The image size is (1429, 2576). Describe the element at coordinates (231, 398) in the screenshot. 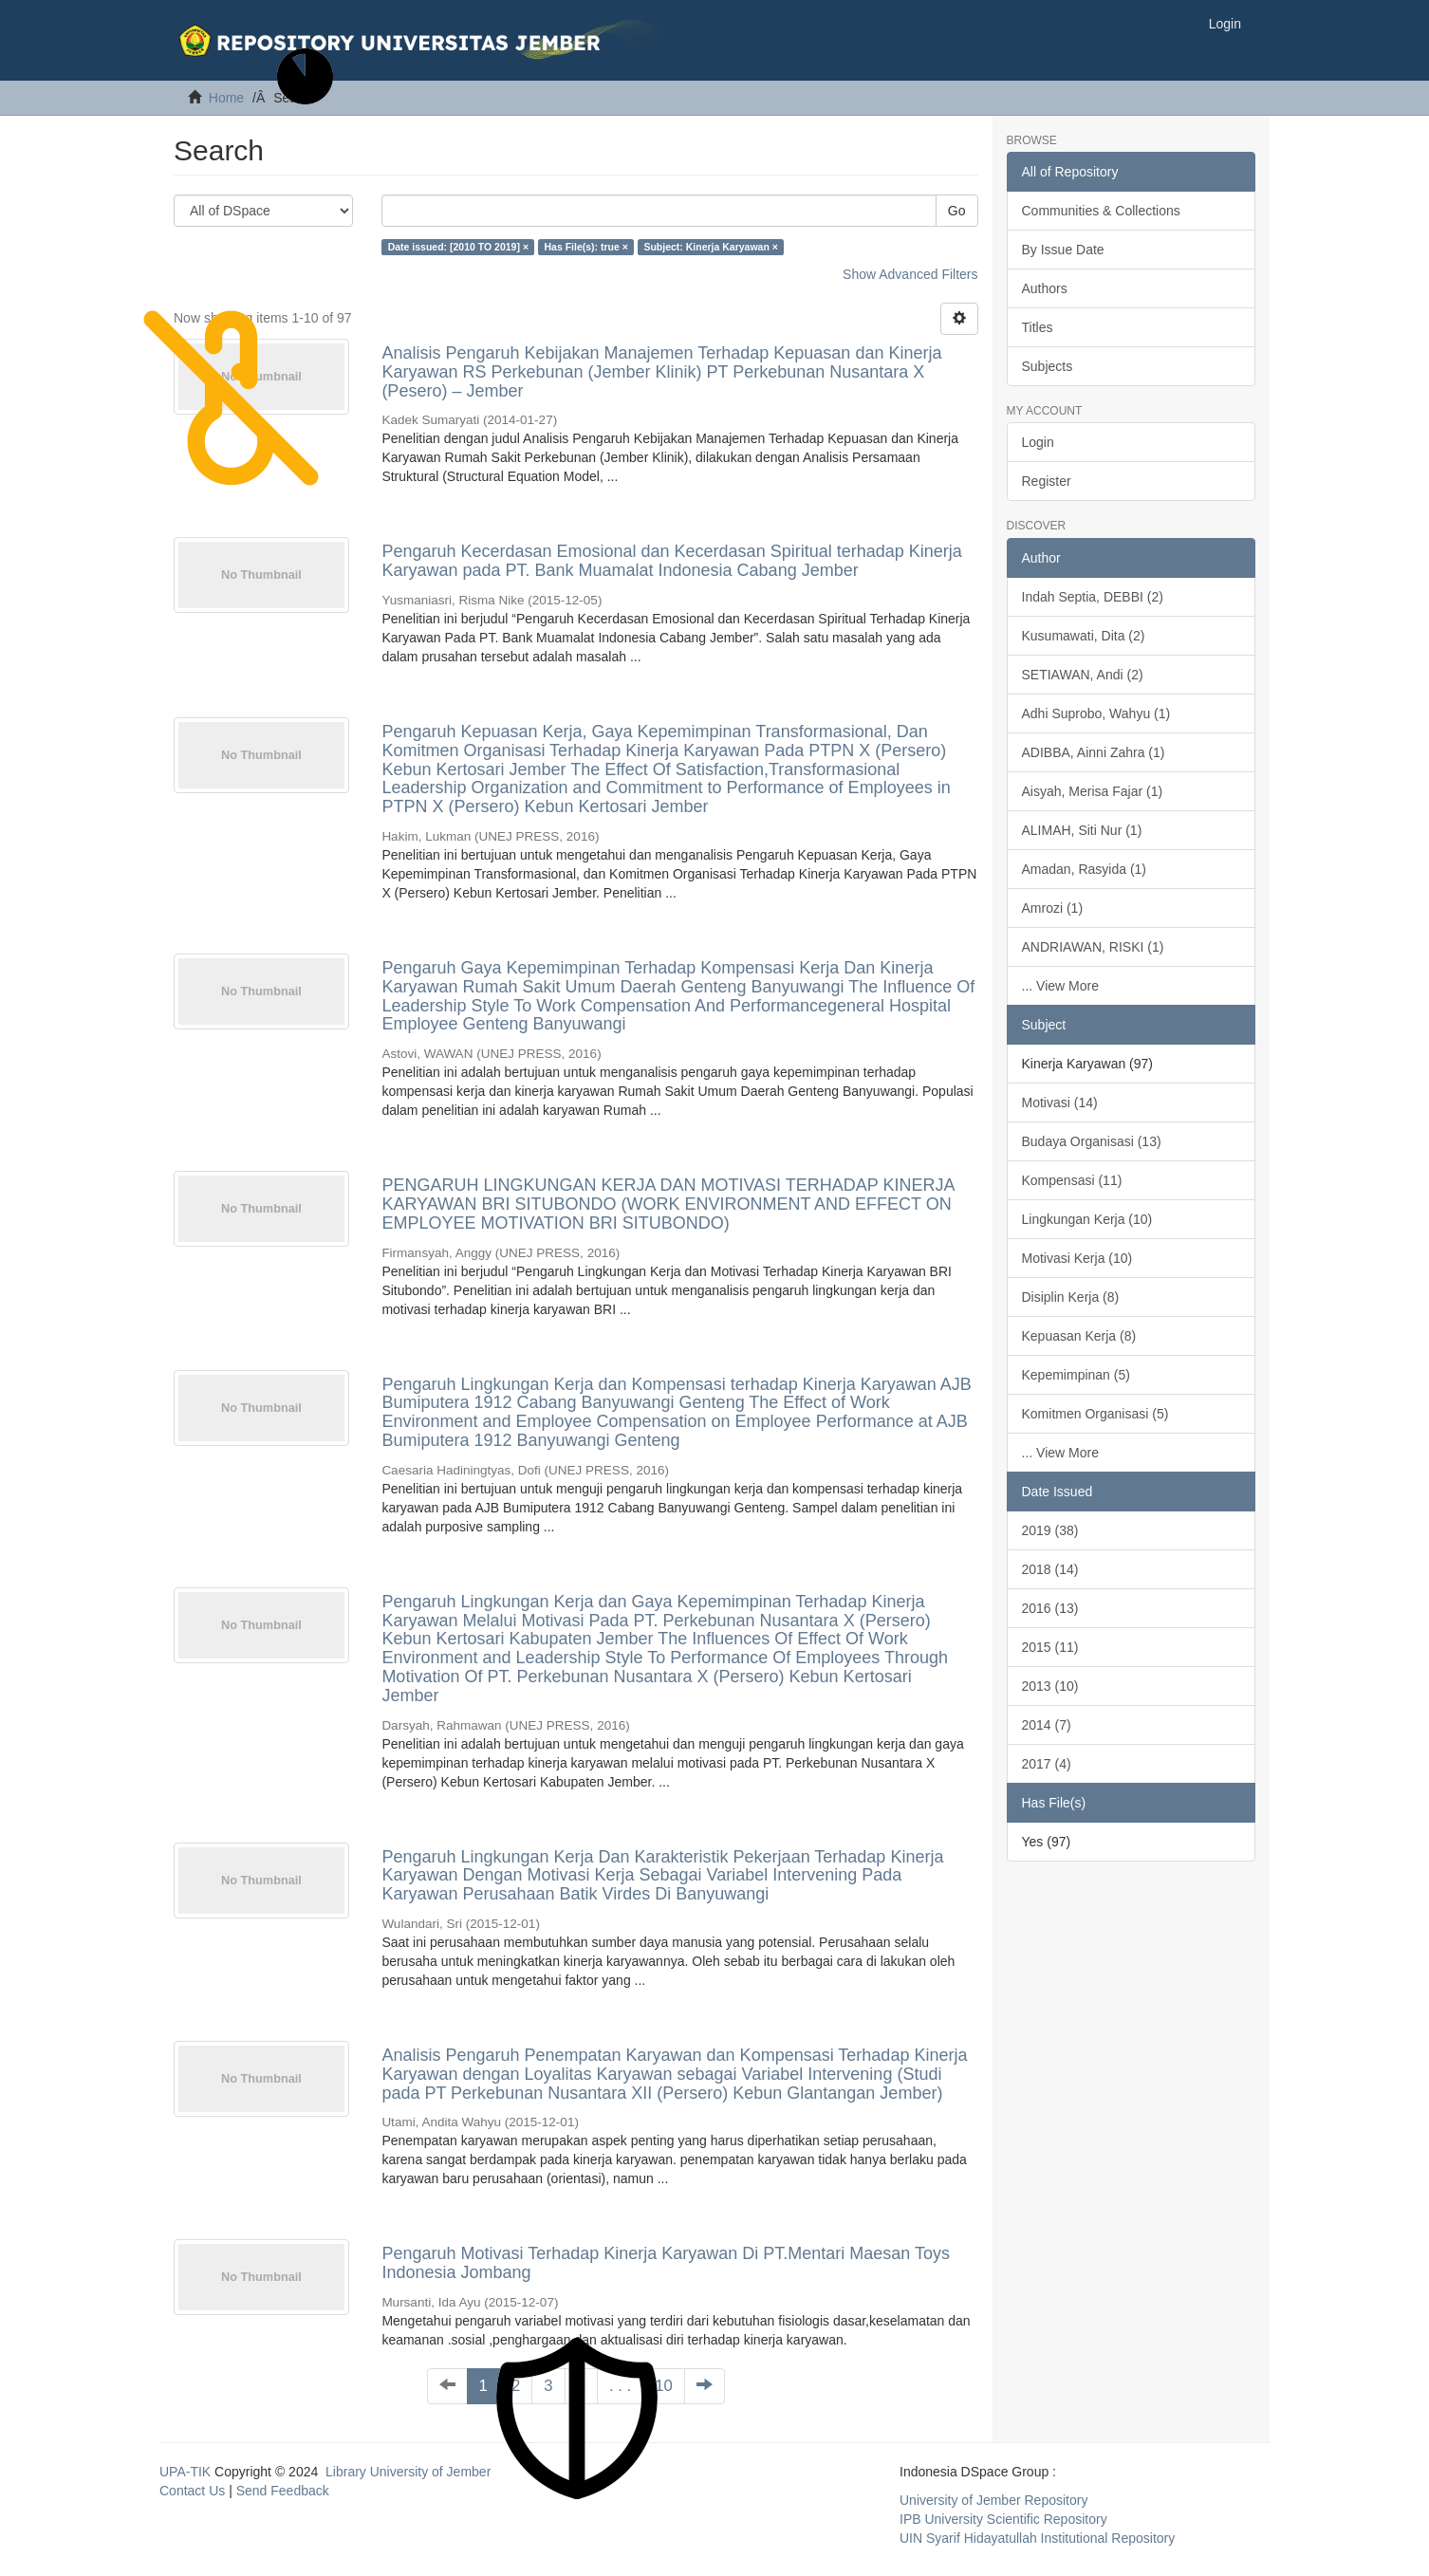

I see `temperature monitoring disabled` at that location.